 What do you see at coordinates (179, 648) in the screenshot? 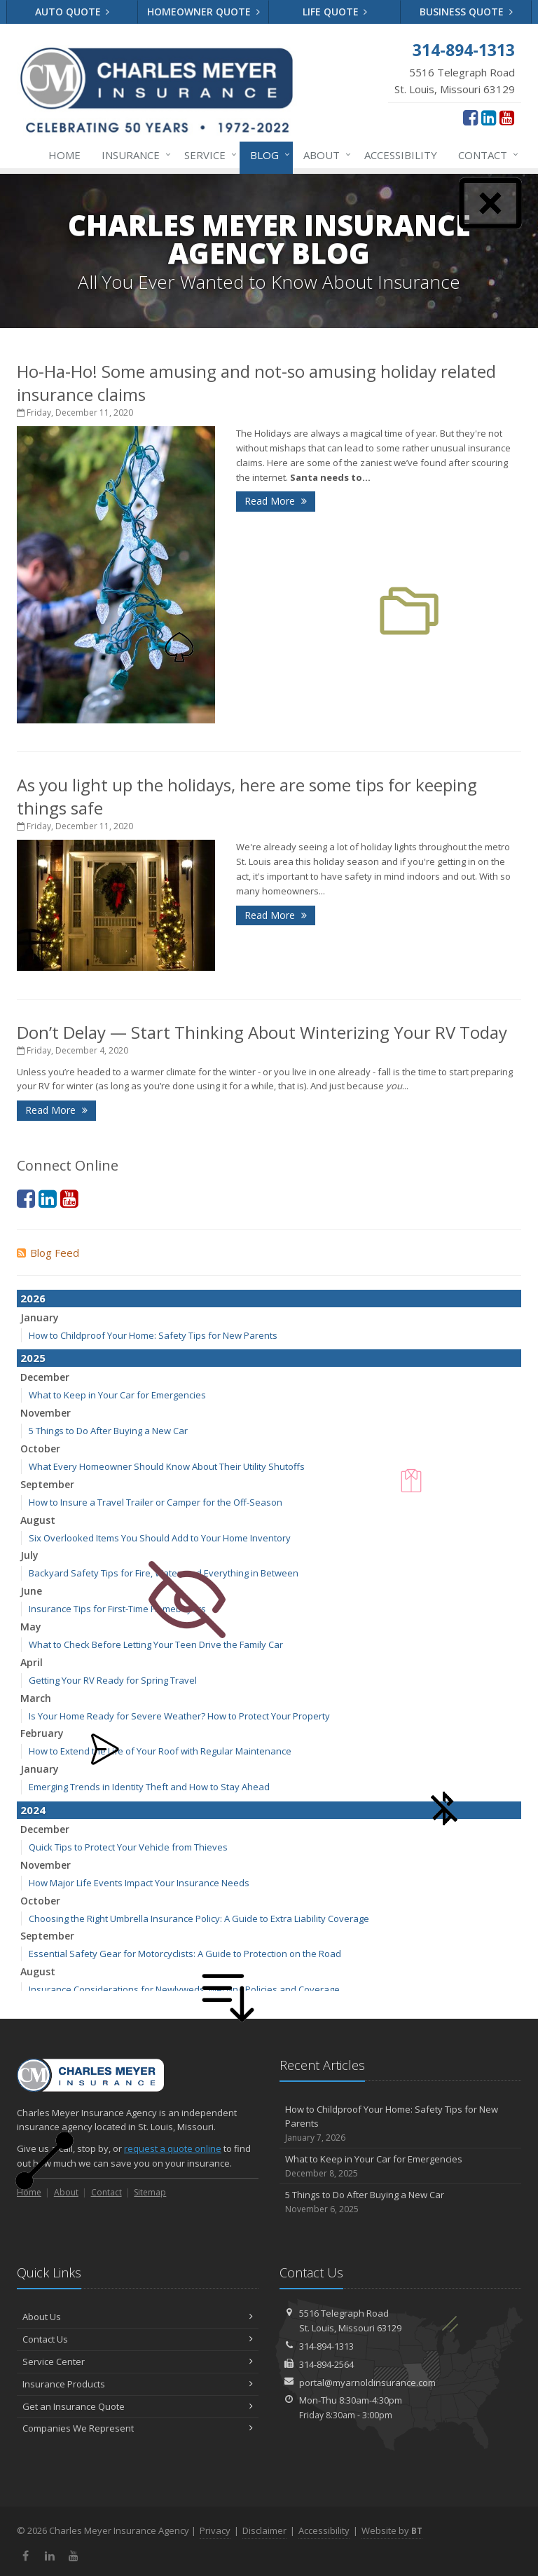
I see `spade suit symbol for card games` at bounding box center [179, 648].